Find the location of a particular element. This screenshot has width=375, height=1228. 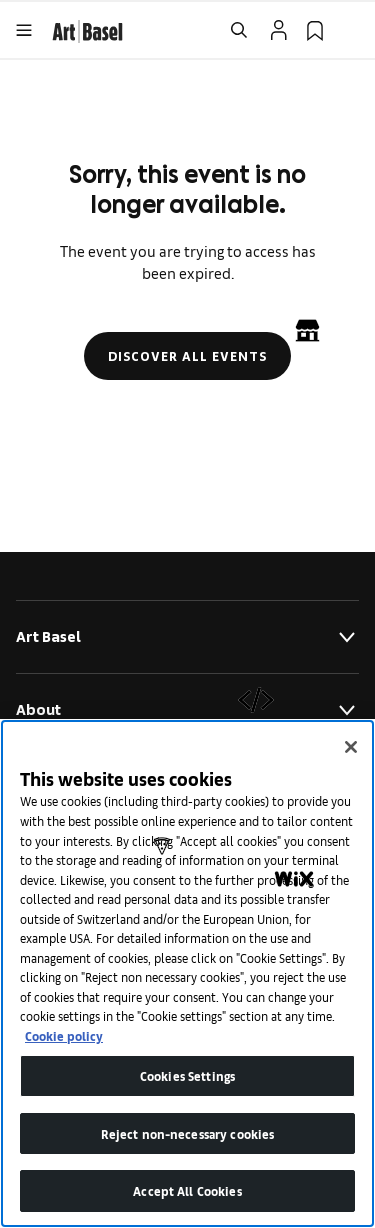

link to Wix website builder is located at coordinates (294, 879).